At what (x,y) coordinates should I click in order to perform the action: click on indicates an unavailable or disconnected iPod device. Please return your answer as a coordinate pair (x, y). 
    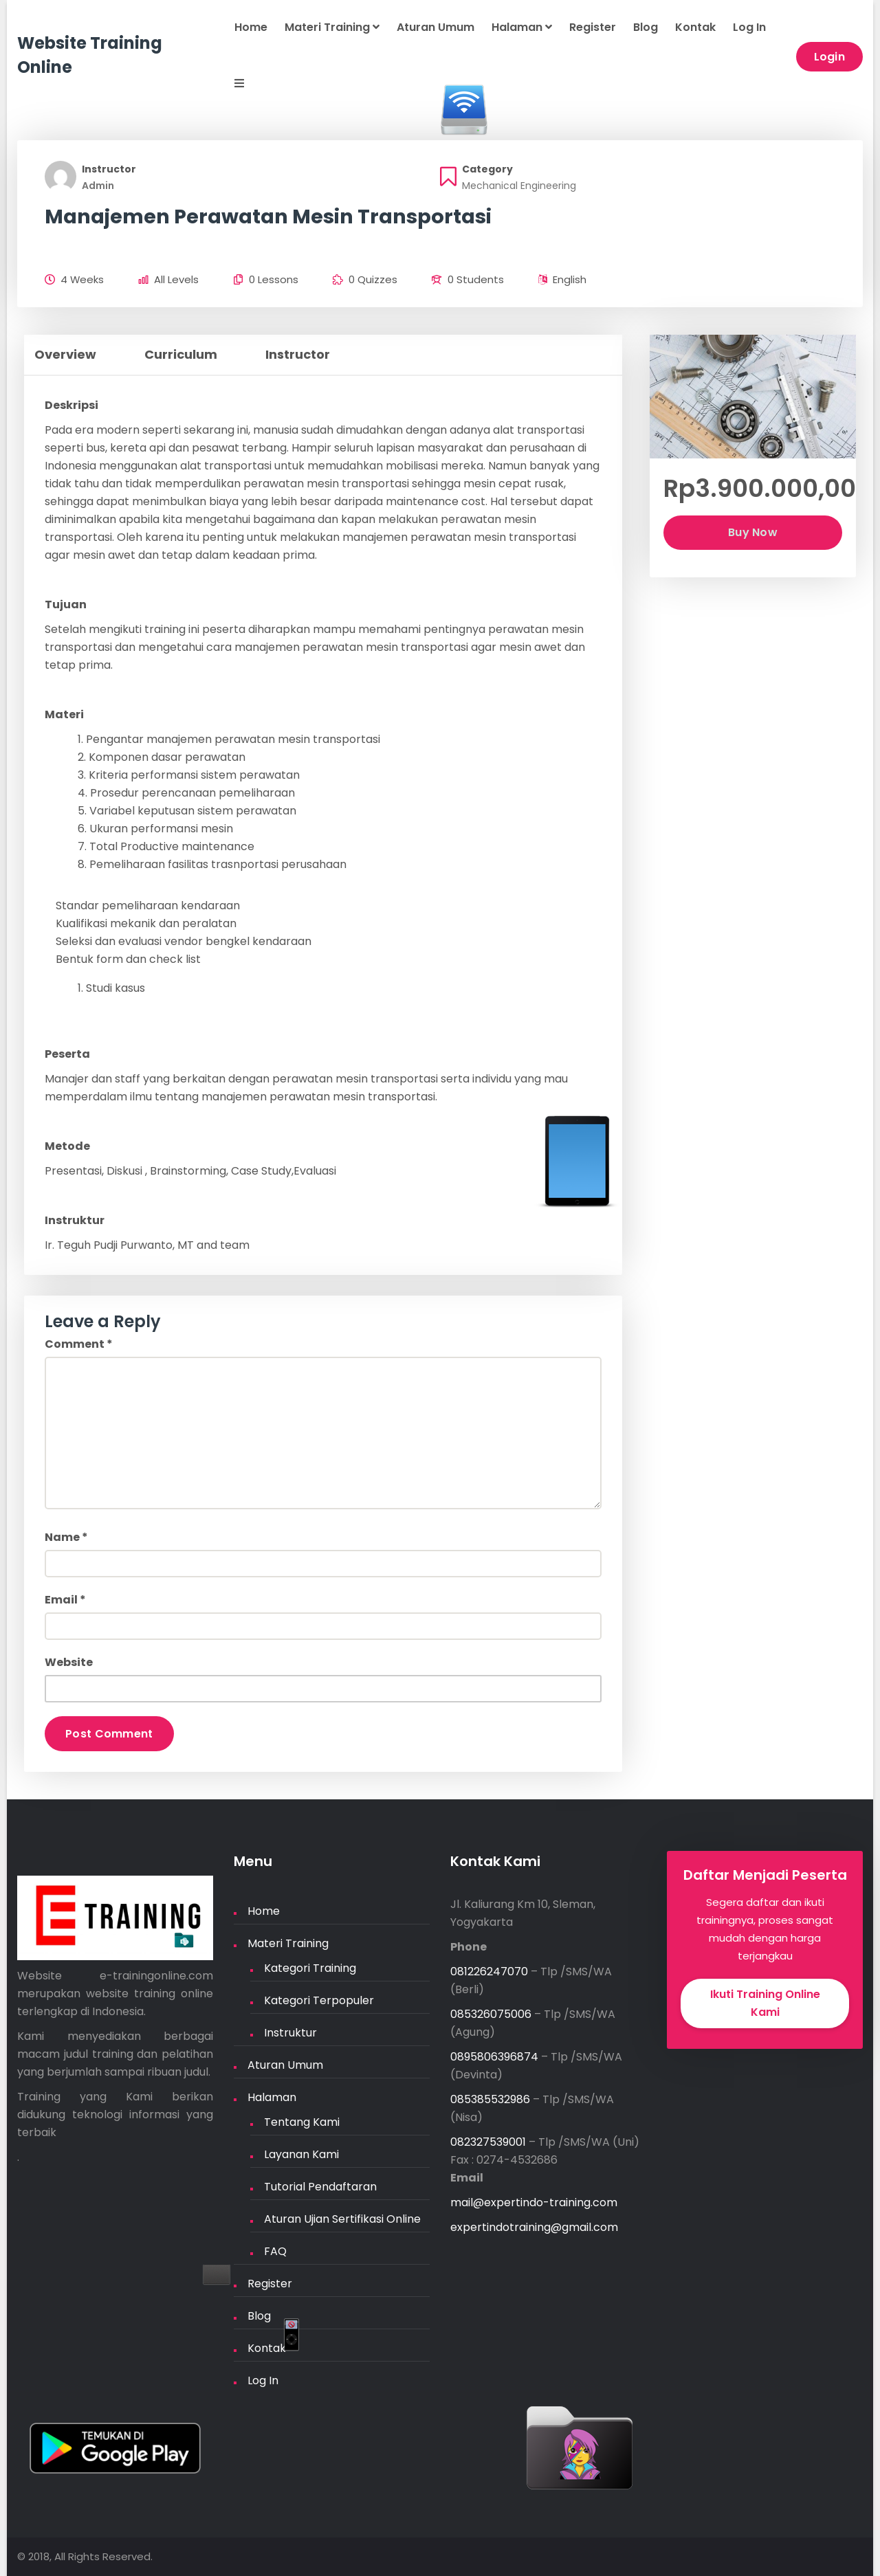
    Looking at the image, I should click on (292, 2335).